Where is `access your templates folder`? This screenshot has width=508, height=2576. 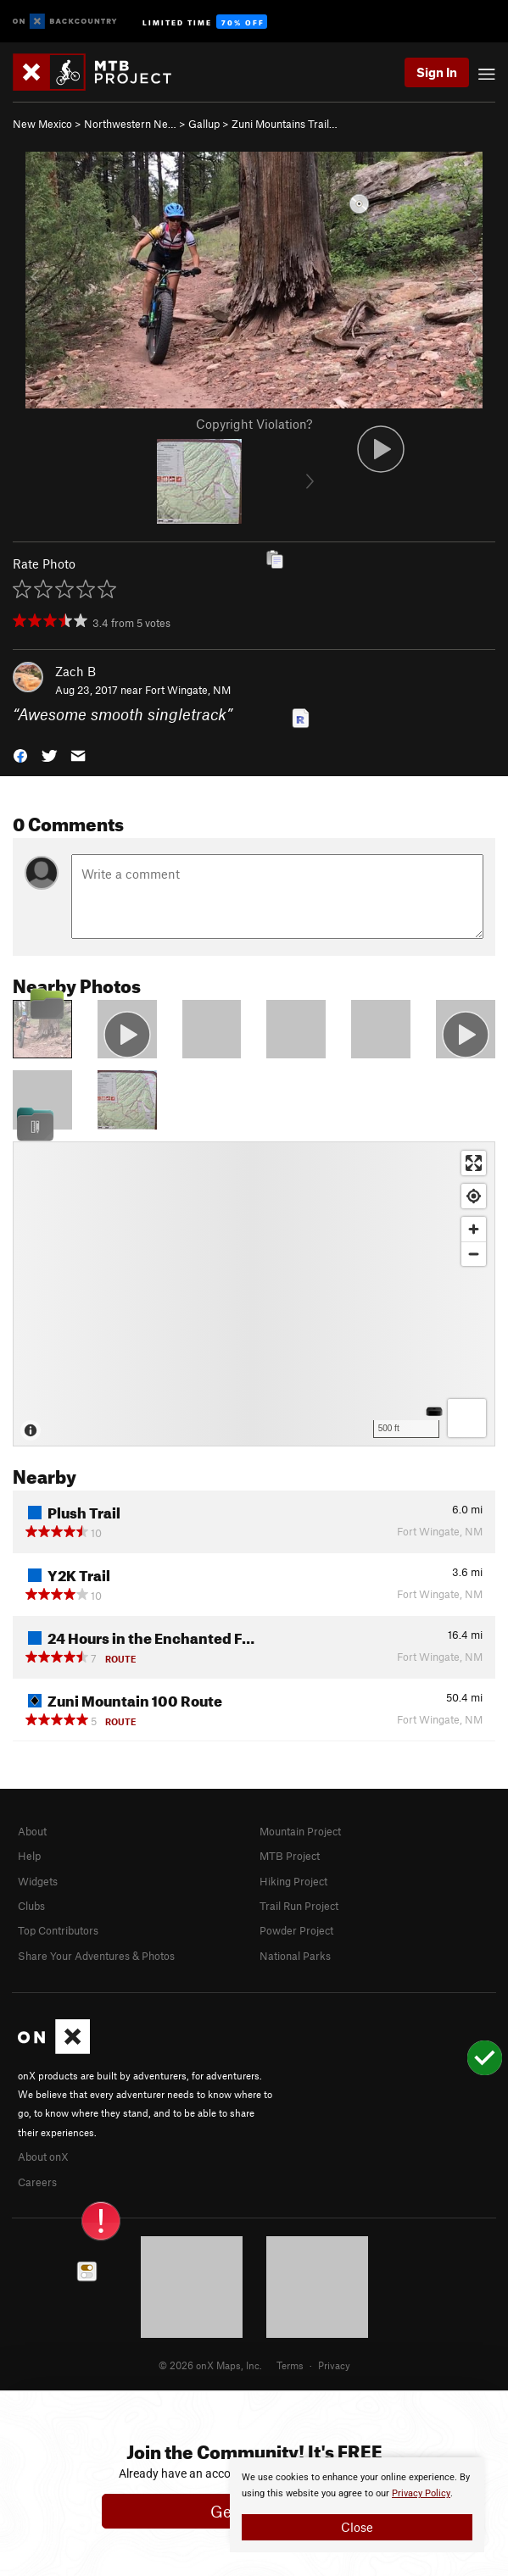
access your templates folder is located at coordinates (35, 1124).